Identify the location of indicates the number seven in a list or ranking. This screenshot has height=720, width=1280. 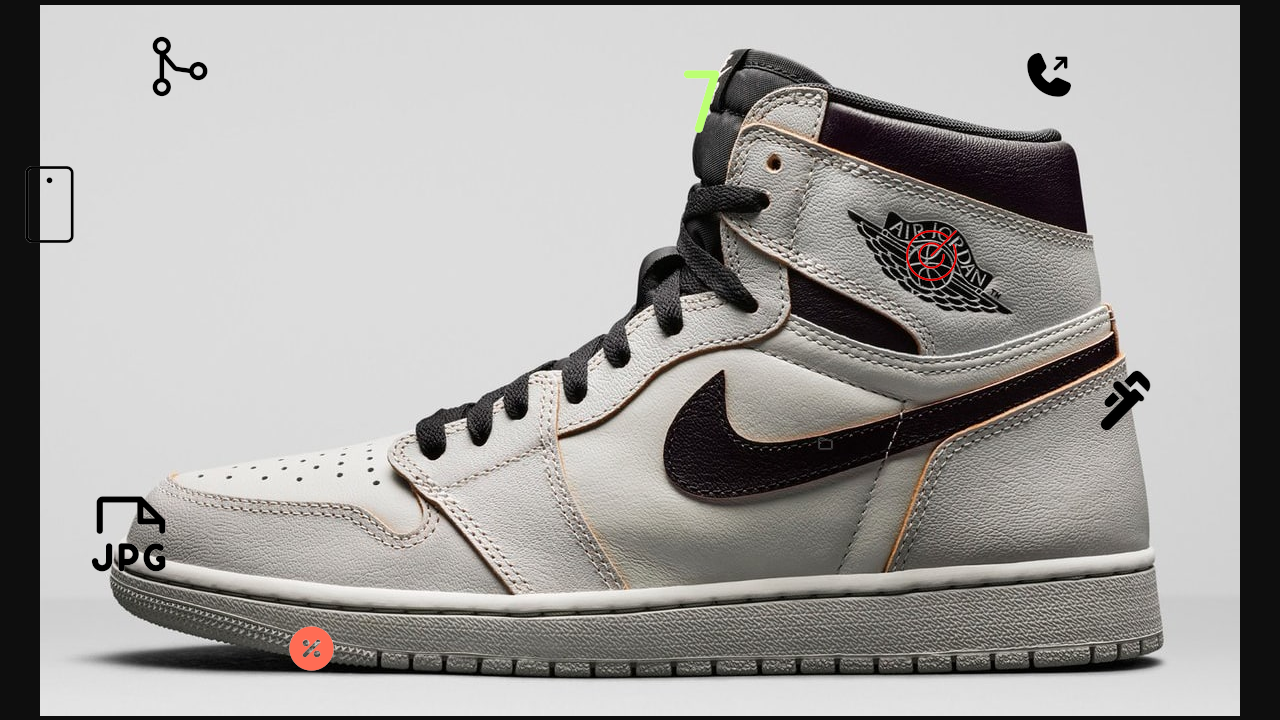
(701, 101).